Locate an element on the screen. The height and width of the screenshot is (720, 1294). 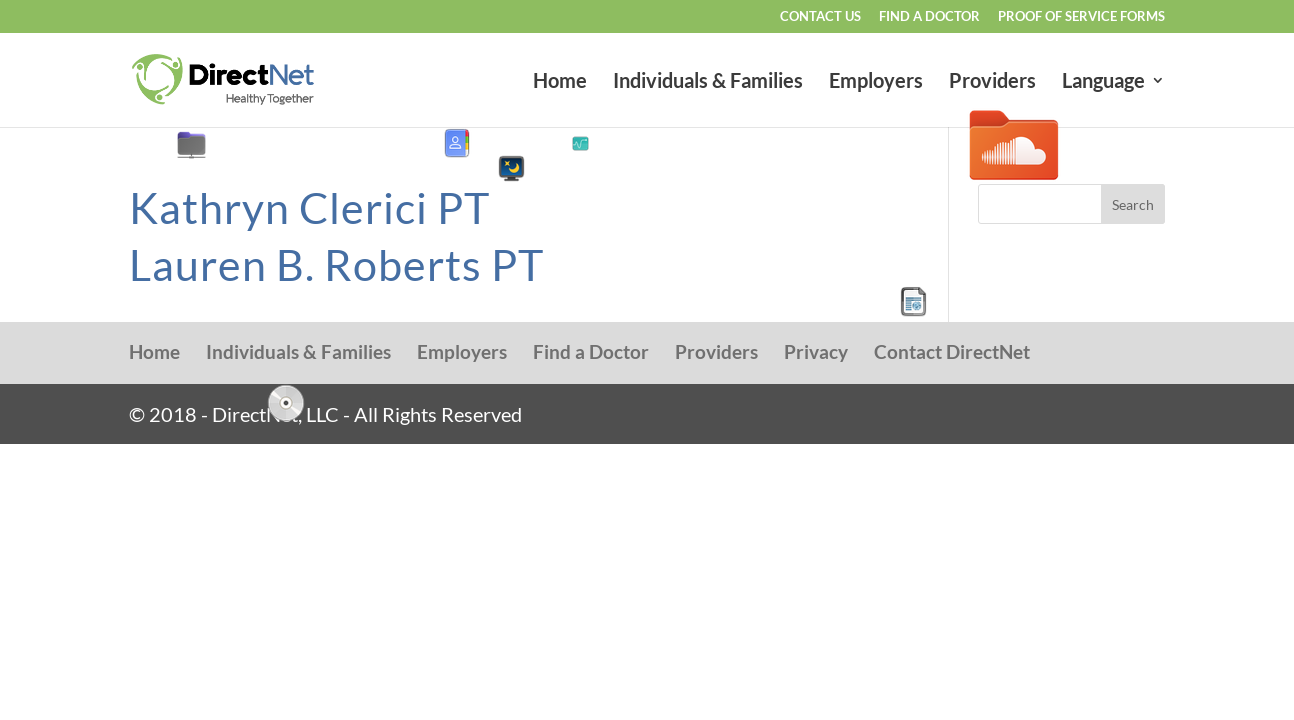
open a web template document file is located at coordinates (913, 301).